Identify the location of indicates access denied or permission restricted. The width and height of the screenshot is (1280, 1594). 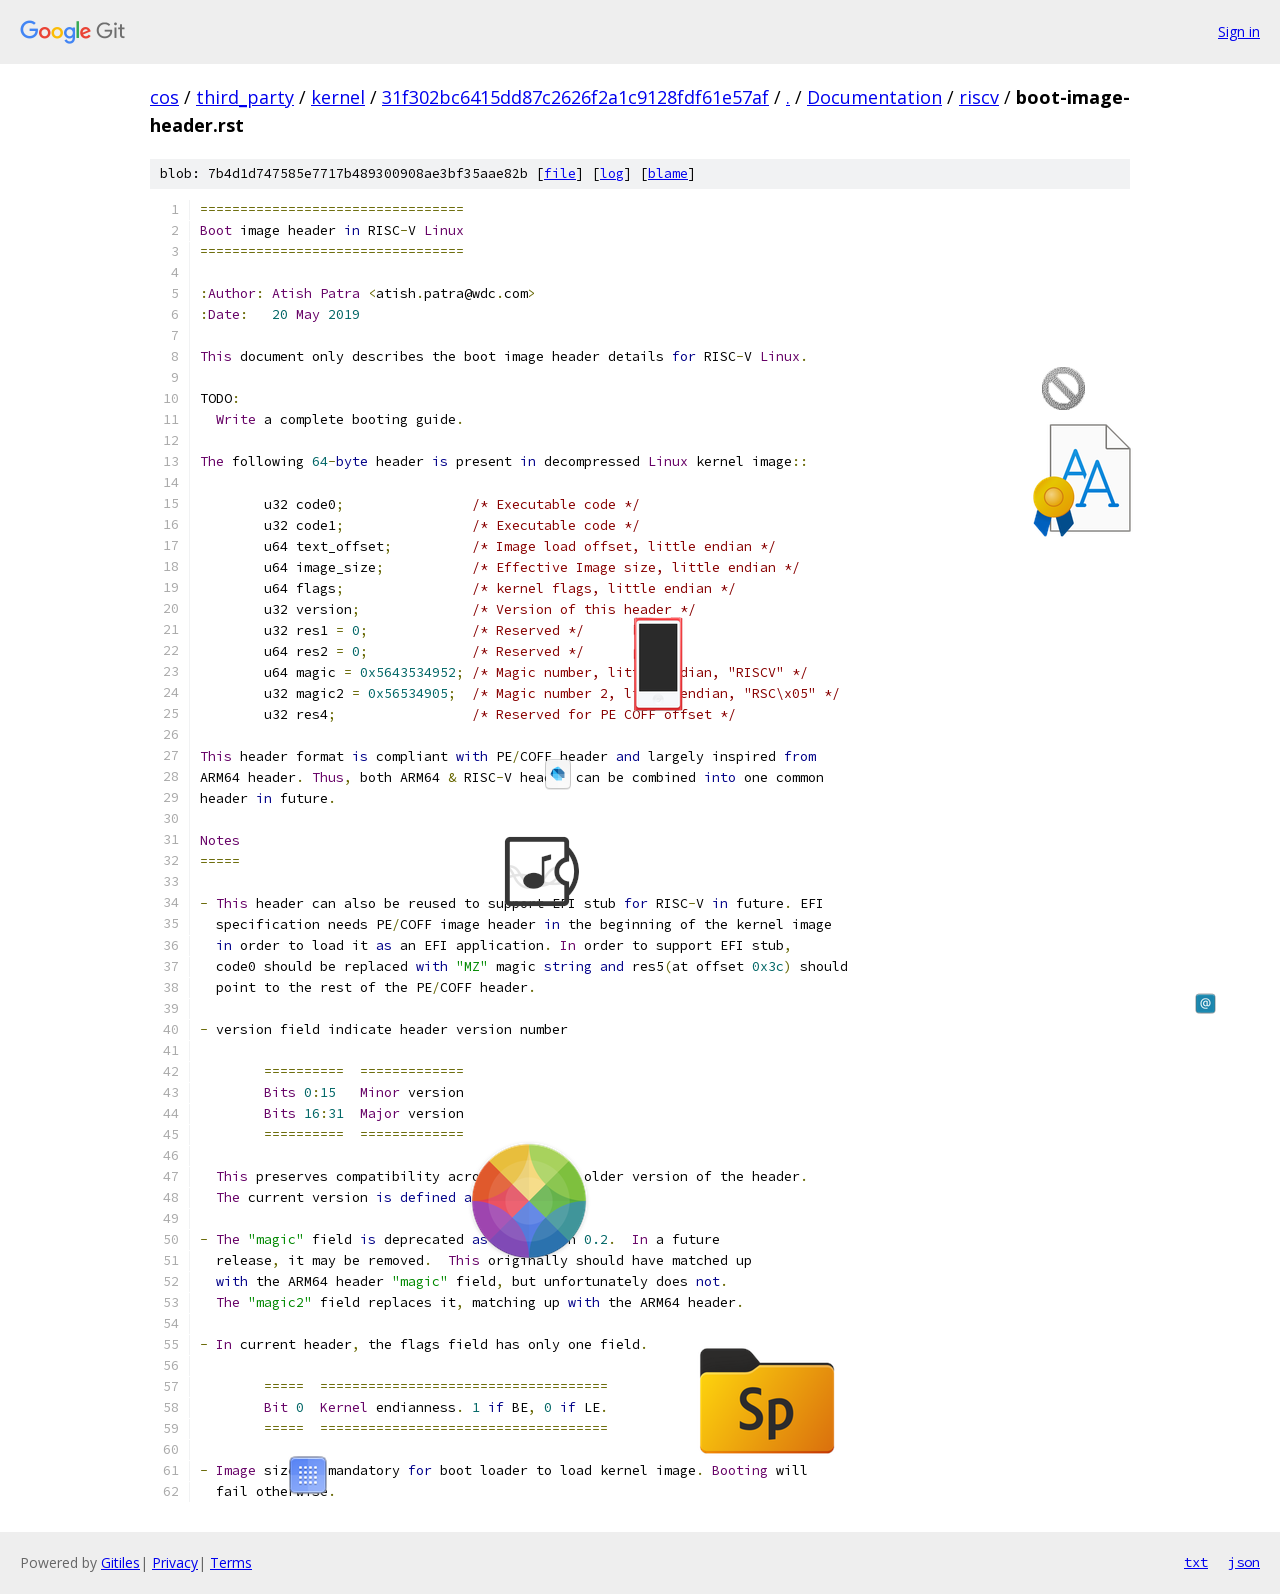
(1063, 388).